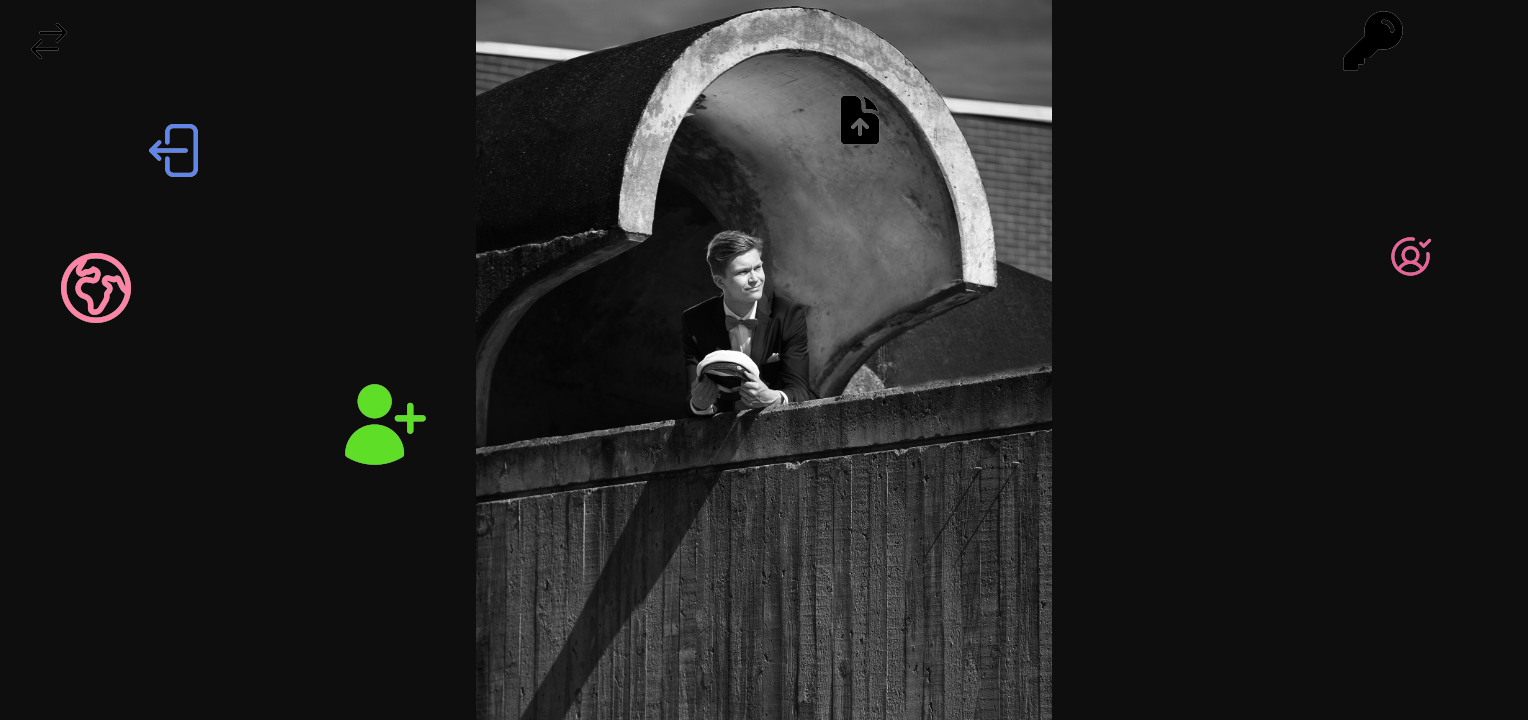  I want to click on access security or authentication settings, so click(1373, 41).